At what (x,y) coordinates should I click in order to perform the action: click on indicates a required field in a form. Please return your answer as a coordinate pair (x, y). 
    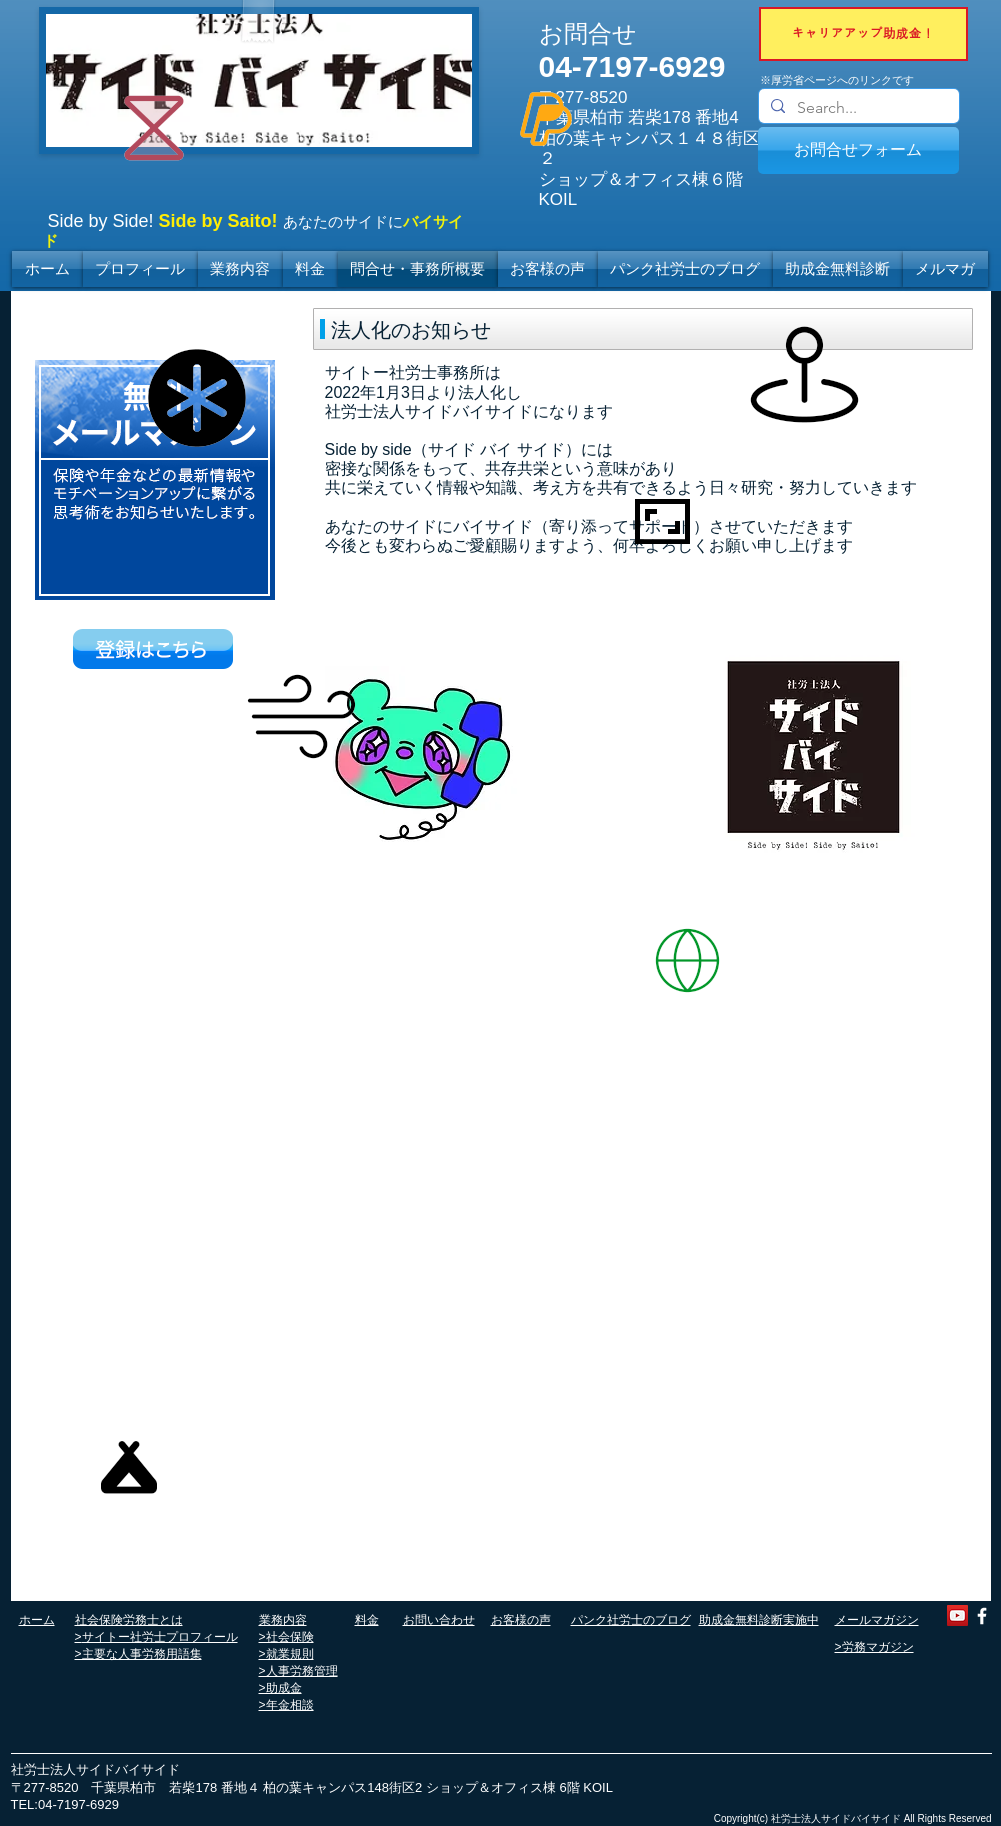
    Looking at the image, I should click on (197, 398).